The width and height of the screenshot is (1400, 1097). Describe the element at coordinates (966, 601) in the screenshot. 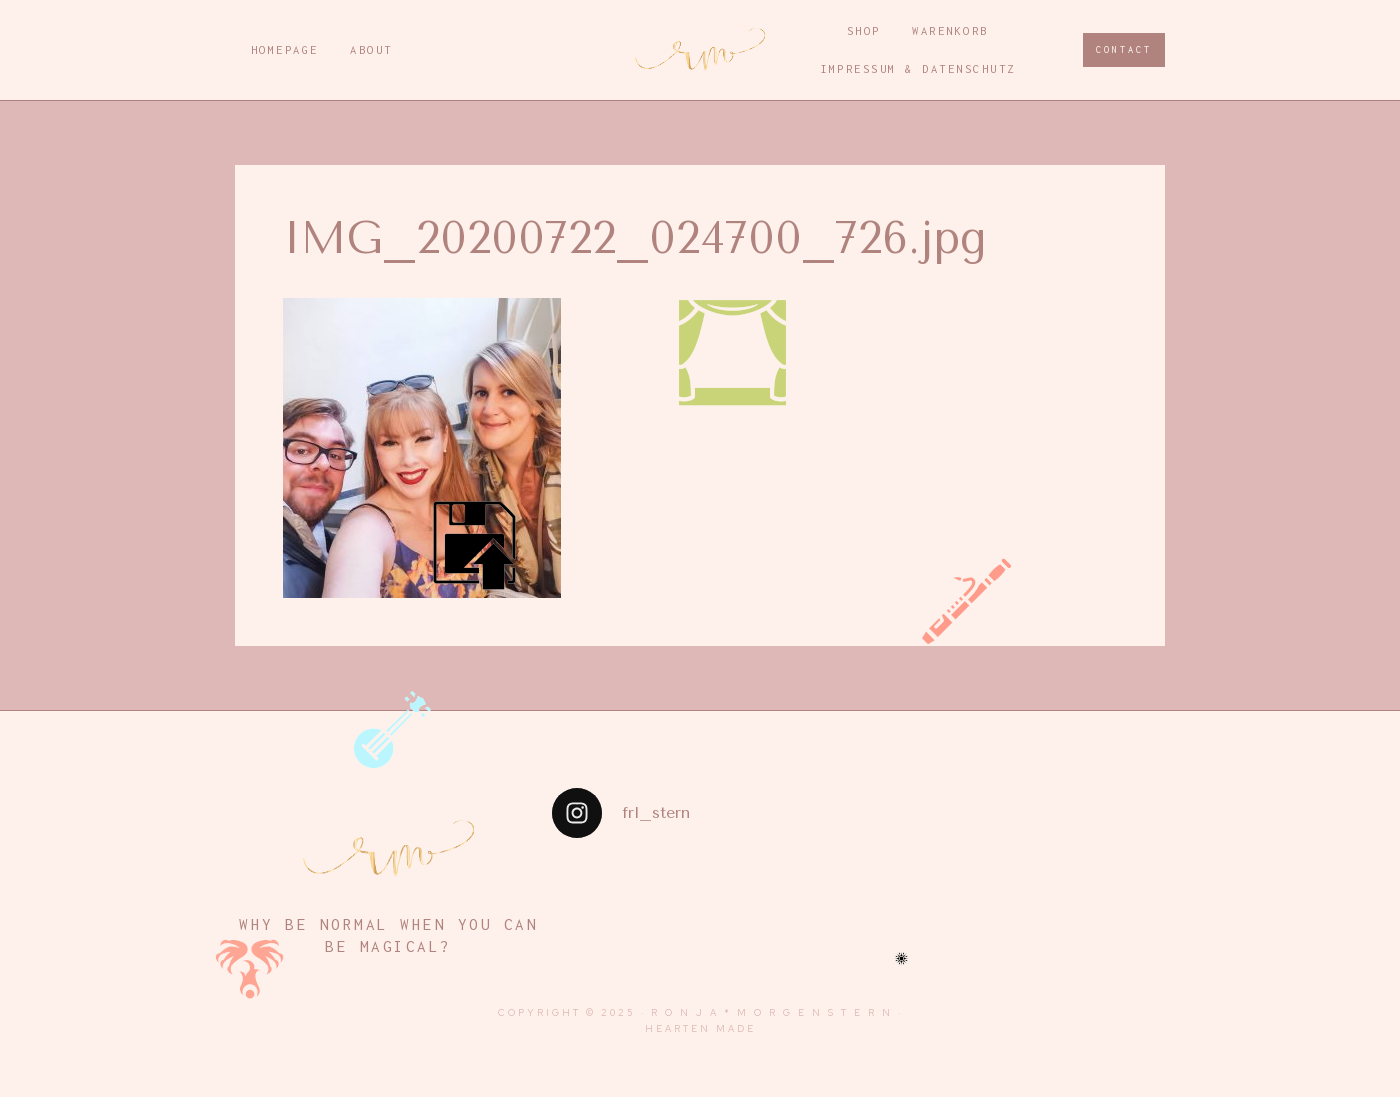

I see `select bassoon instrument` at that location.